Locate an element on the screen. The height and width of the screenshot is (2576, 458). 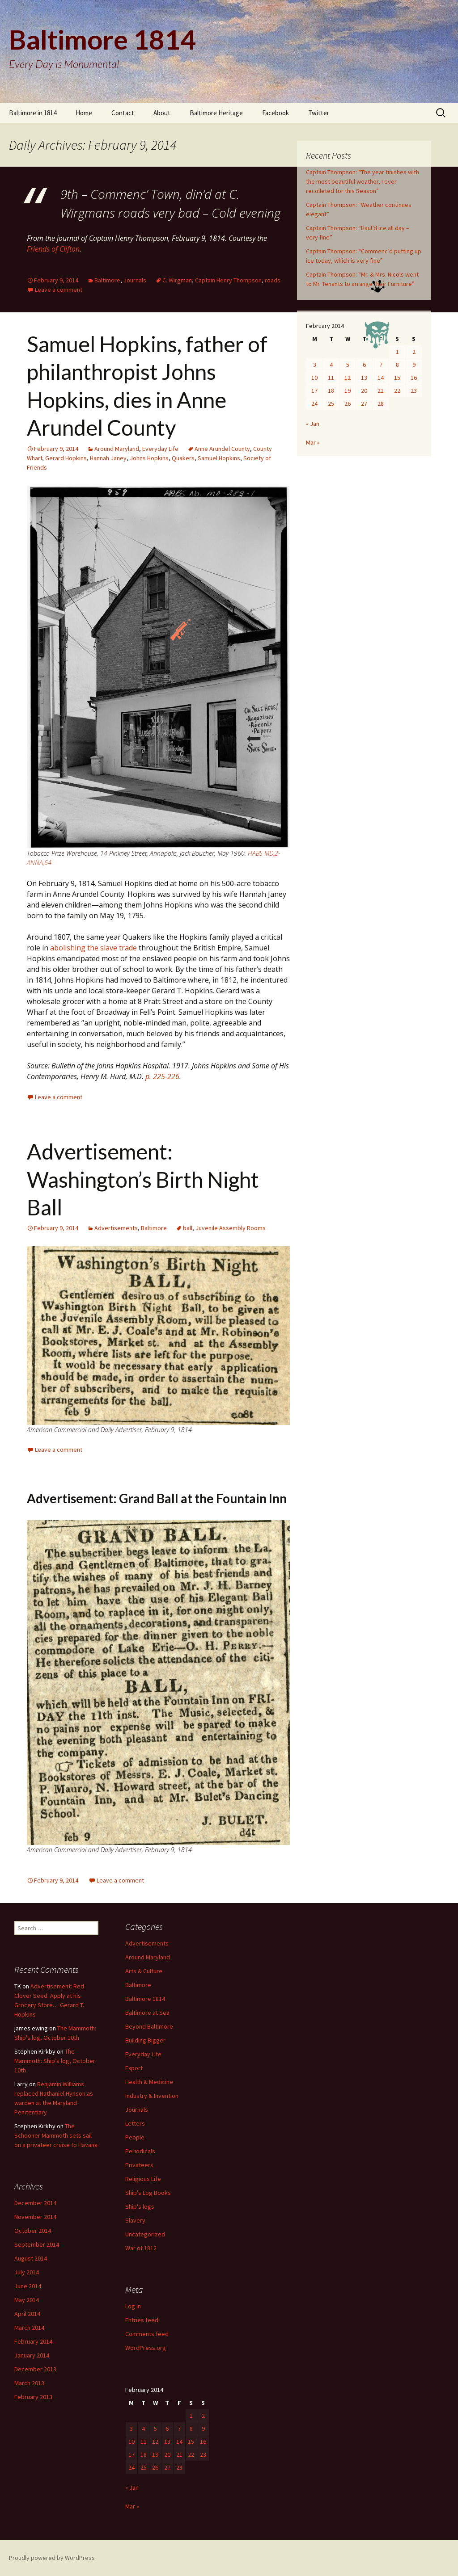
amphibian or frog-related game element is located at coordinates (377, 286).